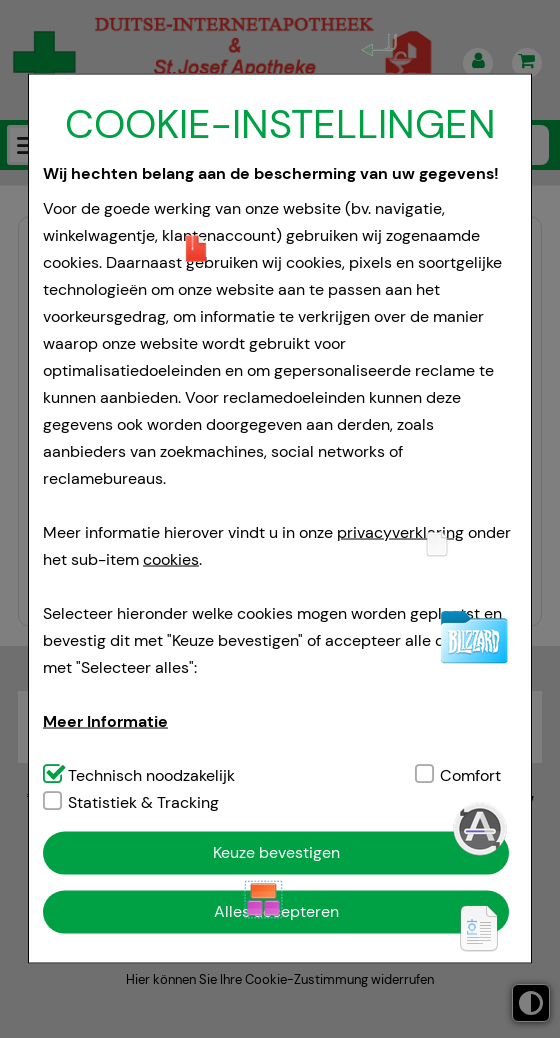 The height and width of the screenshot is (1038, 560). I want to click on reply to all recipients of an email, so click(378, 42).